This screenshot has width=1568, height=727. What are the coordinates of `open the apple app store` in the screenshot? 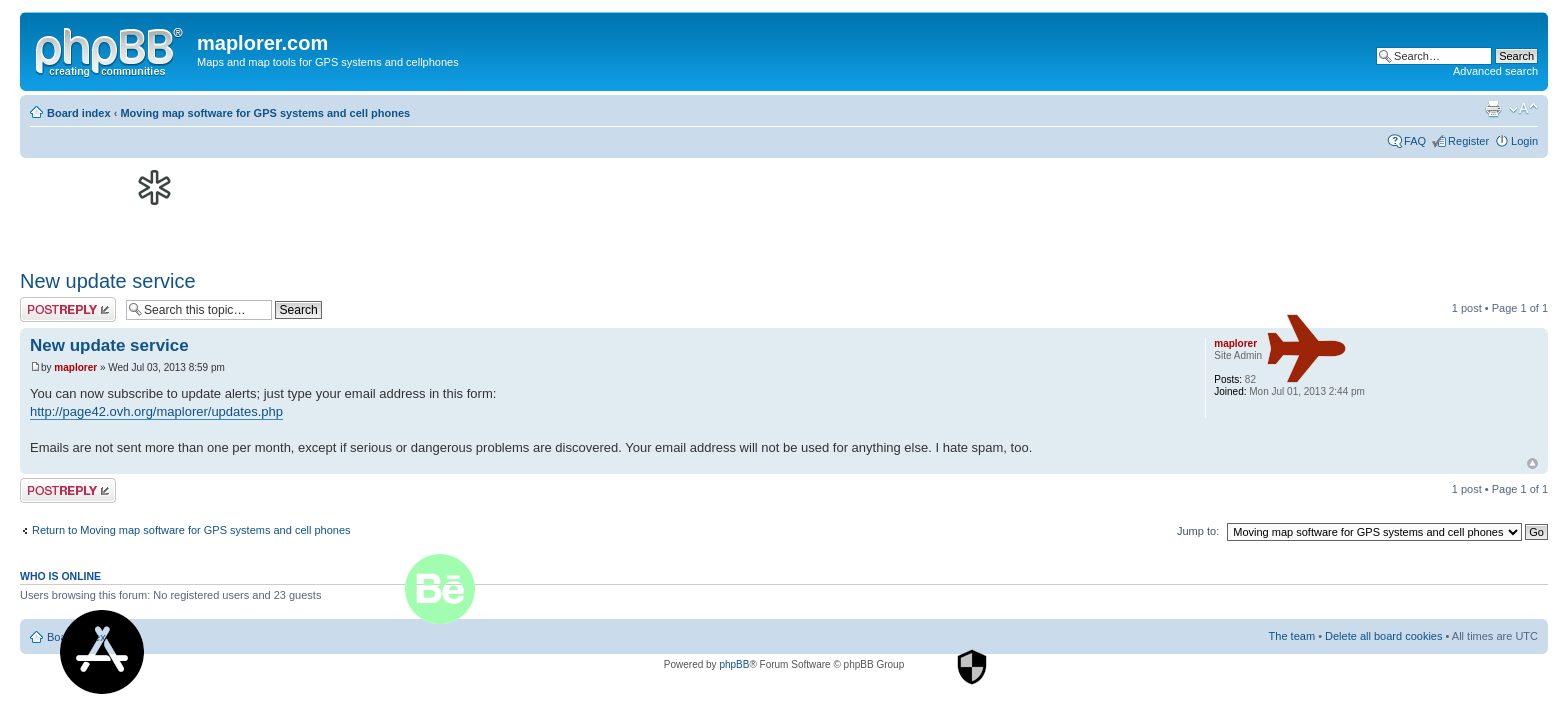 It's located at (102, 652).